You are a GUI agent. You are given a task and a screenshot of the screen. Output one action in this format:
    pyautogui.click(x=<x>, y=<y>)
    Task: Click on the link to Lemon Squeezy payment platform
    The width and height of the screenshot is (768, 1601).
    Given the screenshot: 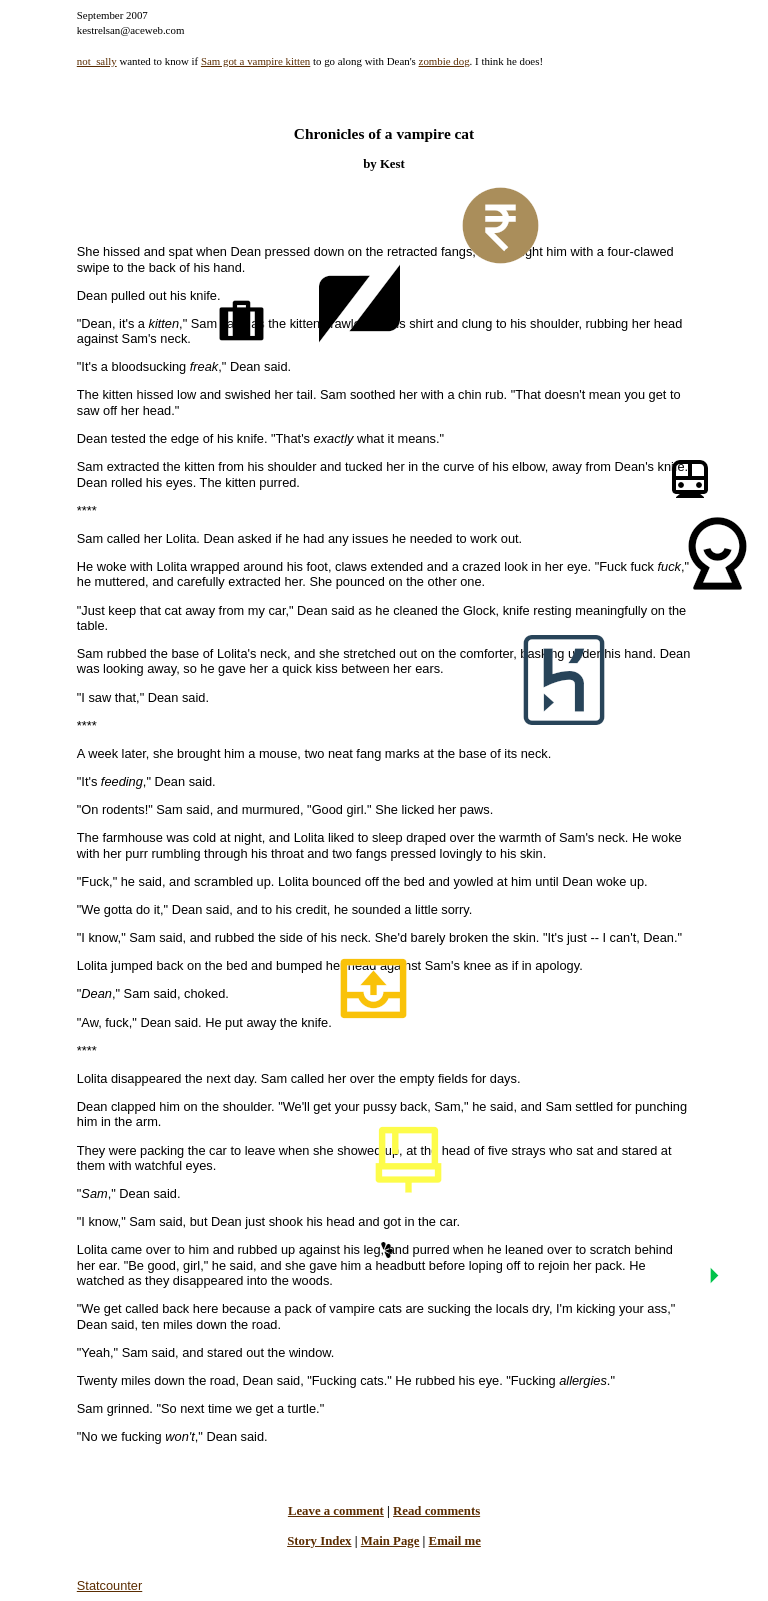 What is the action you would take?
    pyautogui.click(x=387, y=1250)
    